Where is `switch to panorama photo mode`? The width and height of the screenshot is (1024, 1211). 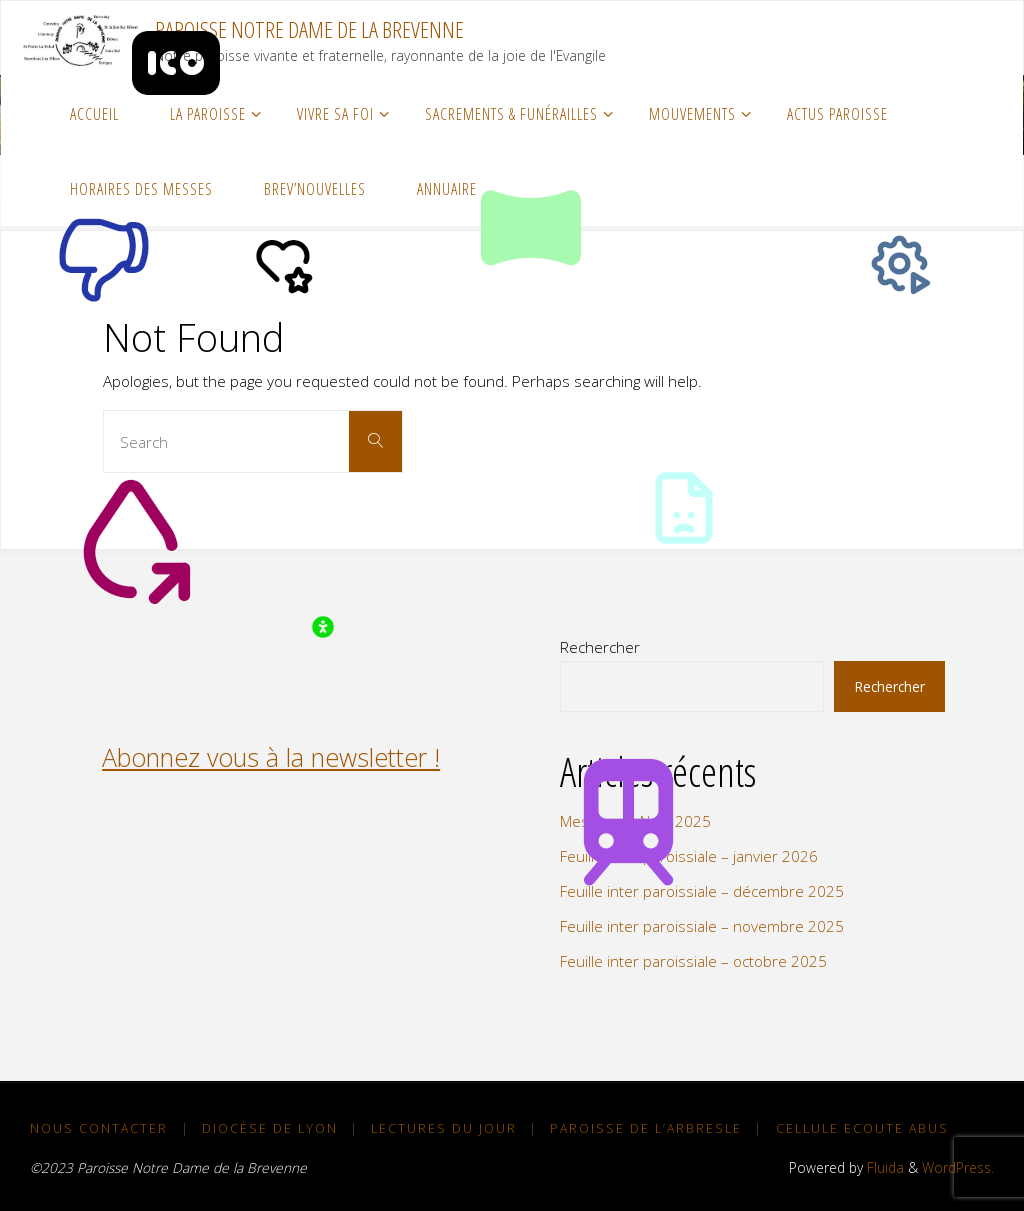
switch to panorama photo mode is located at coordinates (531, 228).